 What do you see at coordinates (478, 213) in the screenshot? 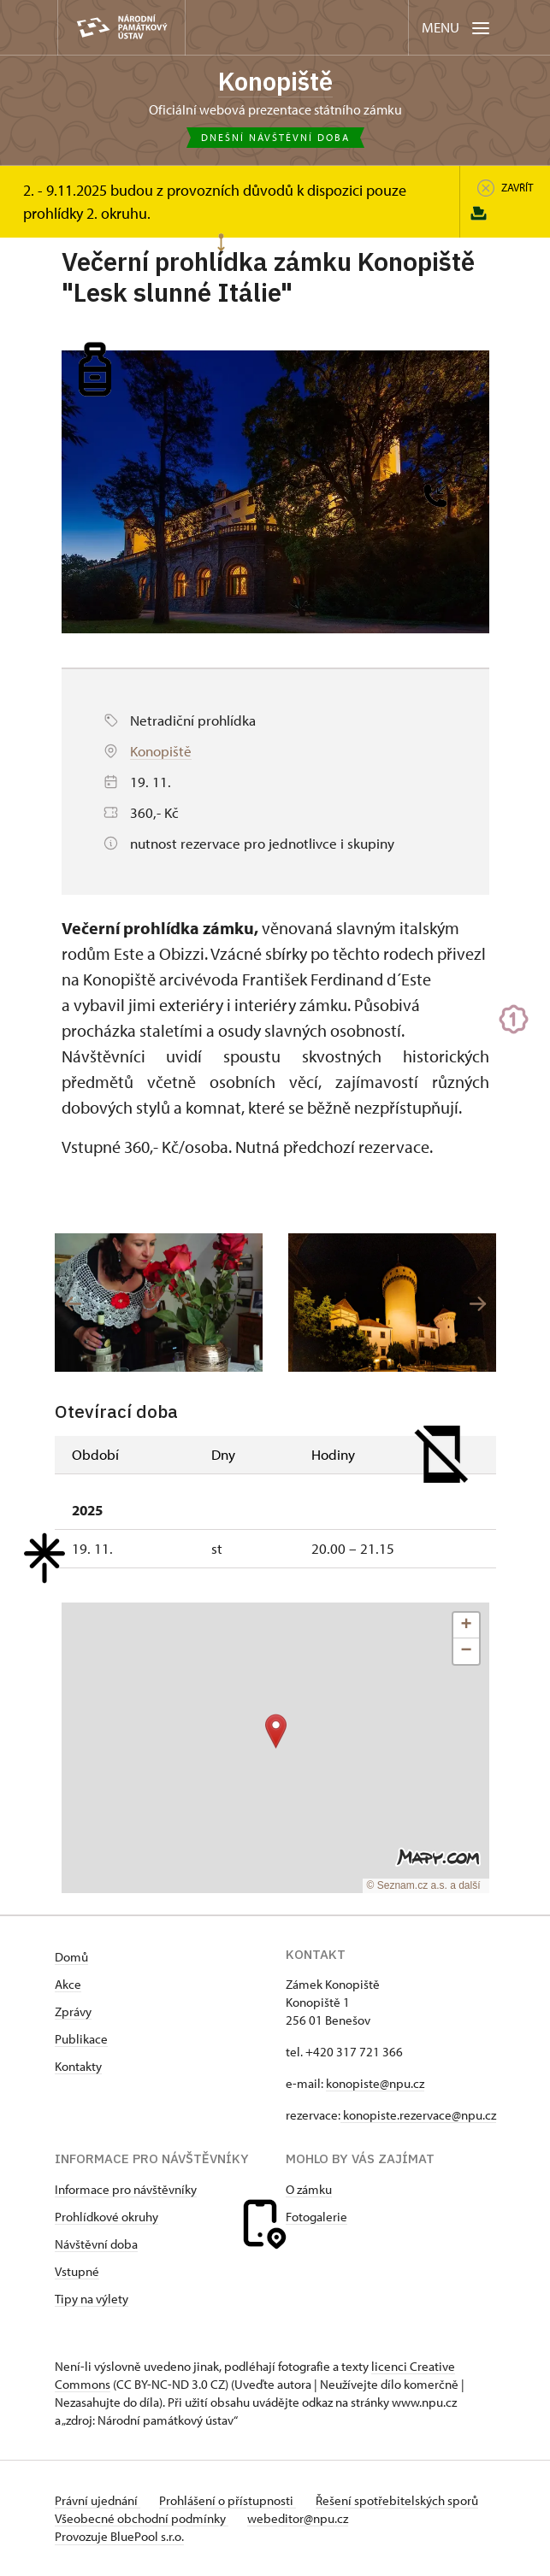
I see `access tissue box or hygiene supplies` at bounding box center [478, 213].